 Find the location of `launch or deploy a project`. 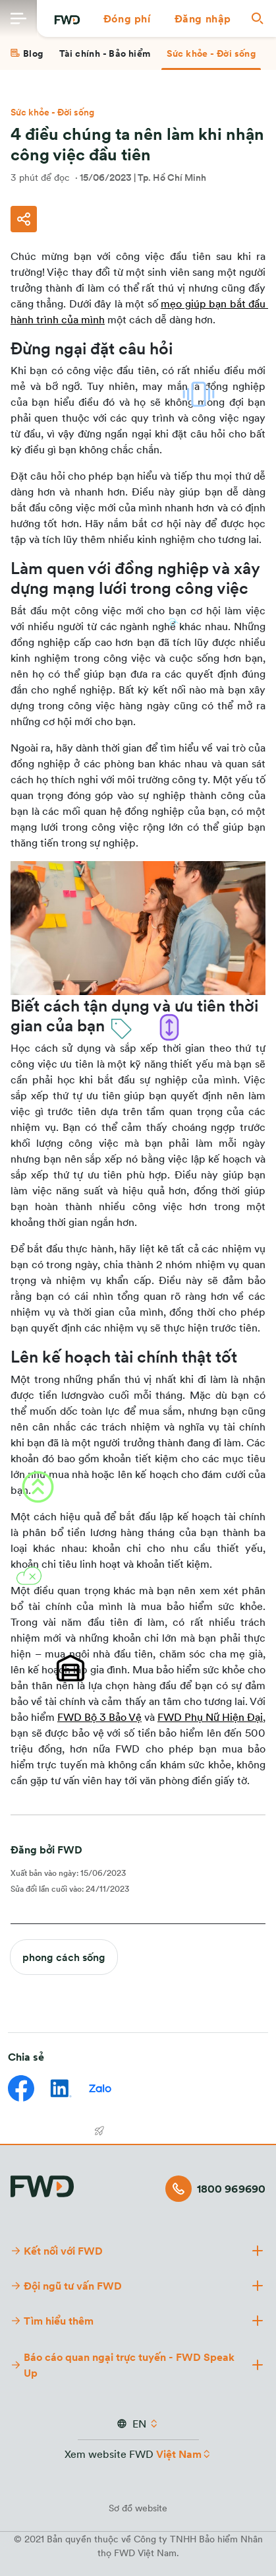

launch or deploy a project is located at coordinates (99, 2131).